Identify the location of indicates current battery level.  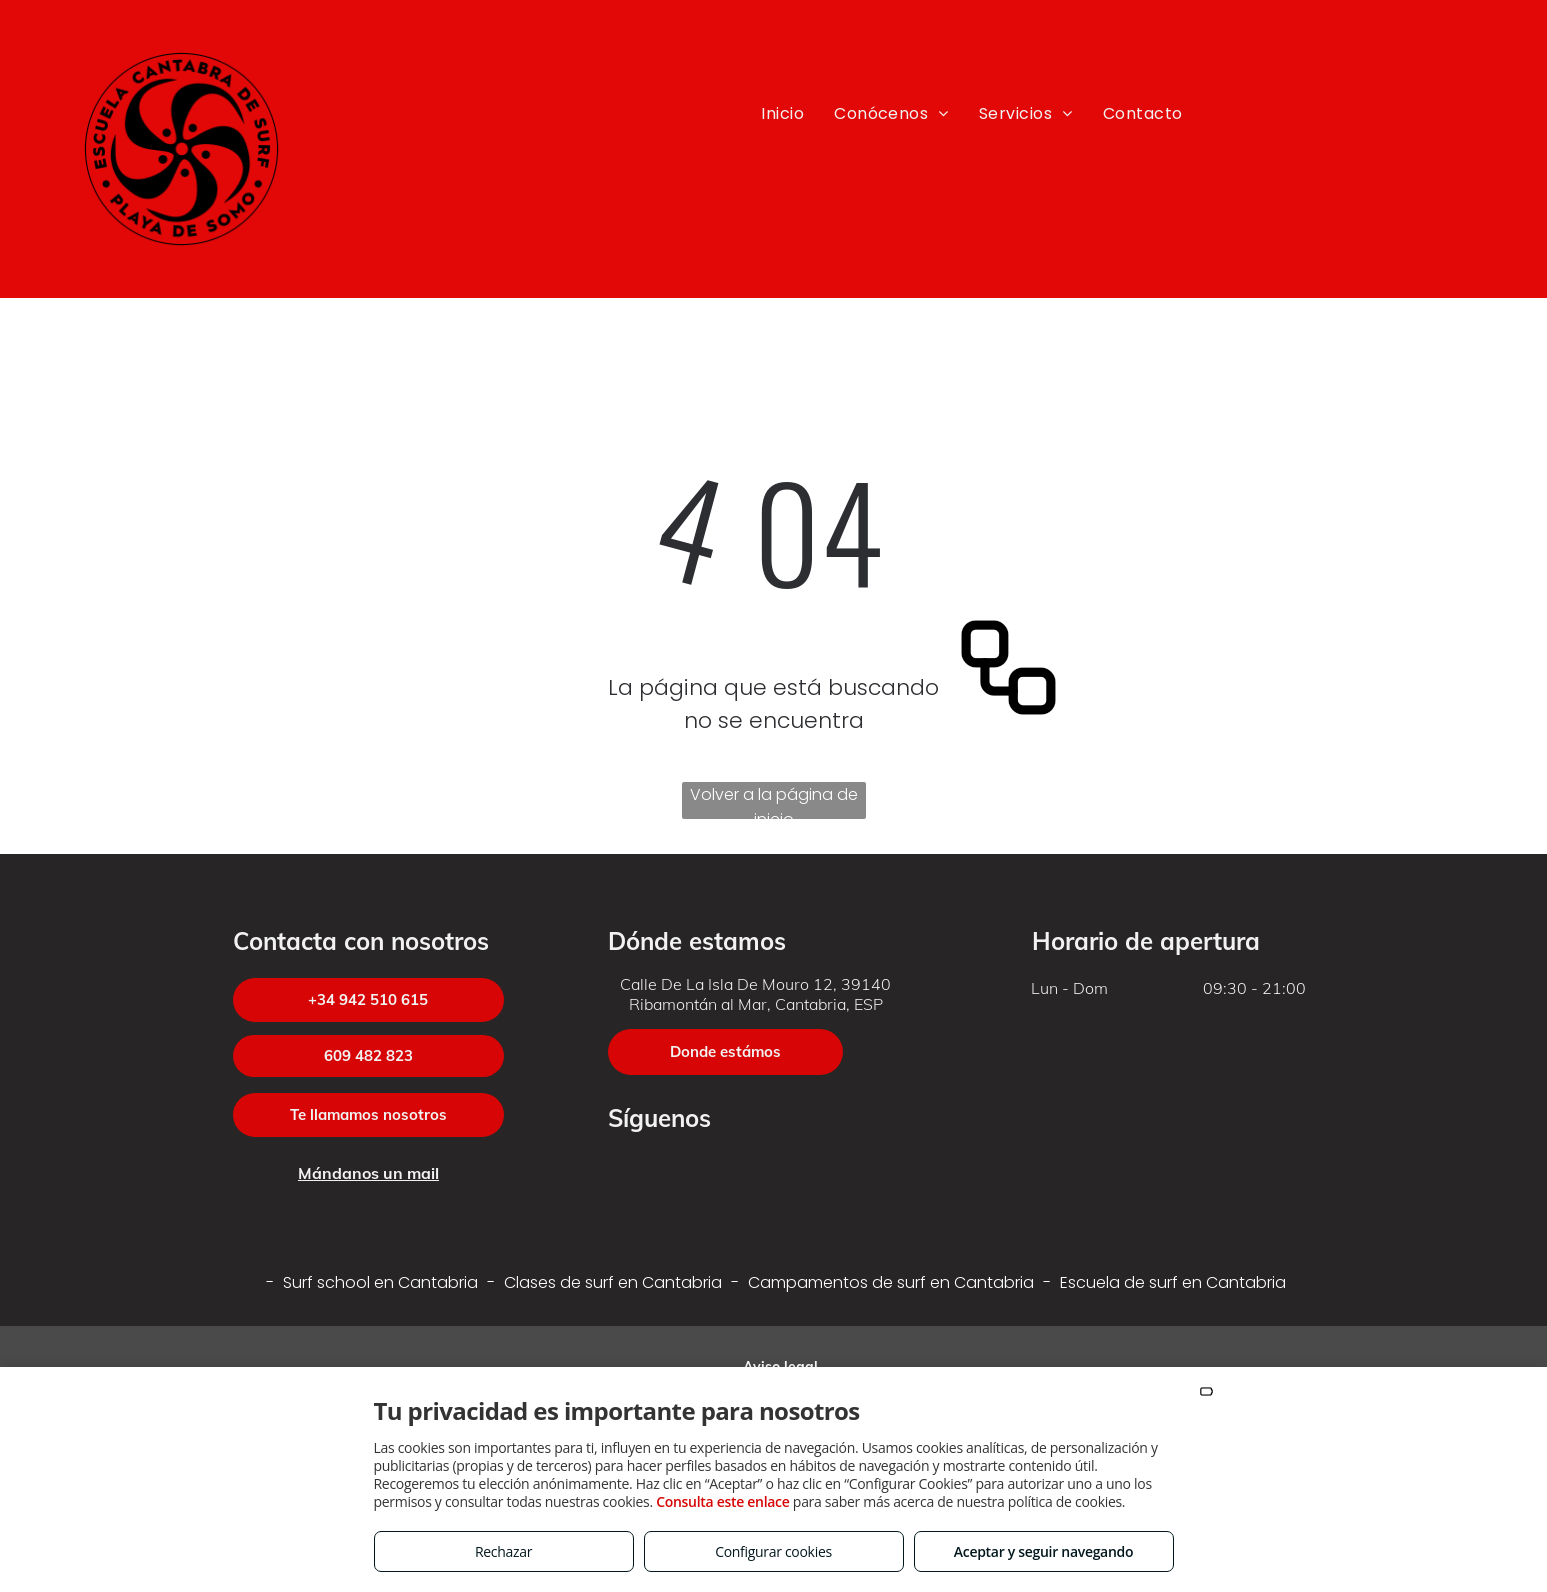
(1206, 1391).